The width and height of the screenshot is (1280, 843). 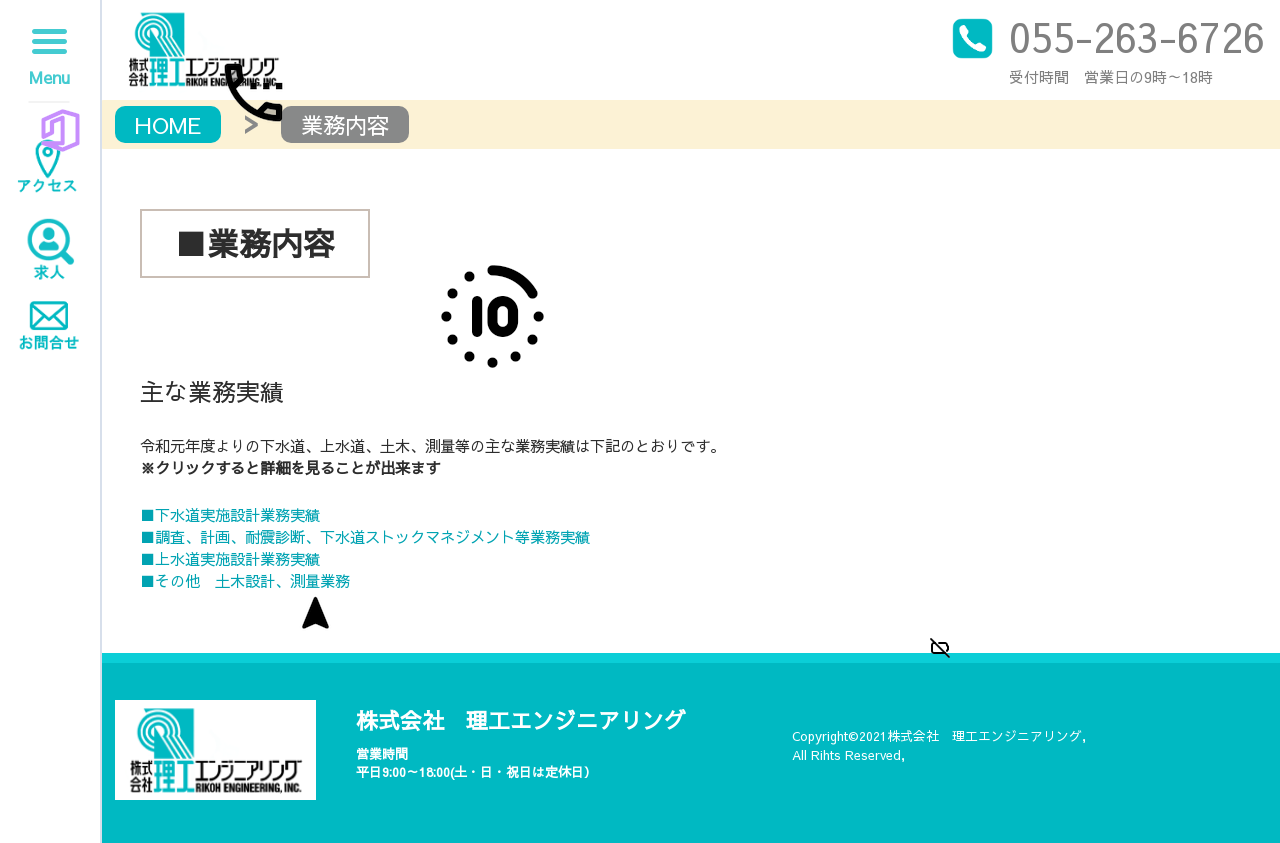 What do you see at coordinates (940, 648) in the screenshot?
I see `battery unavailable or disconnected` at bounding box center [940, 648].